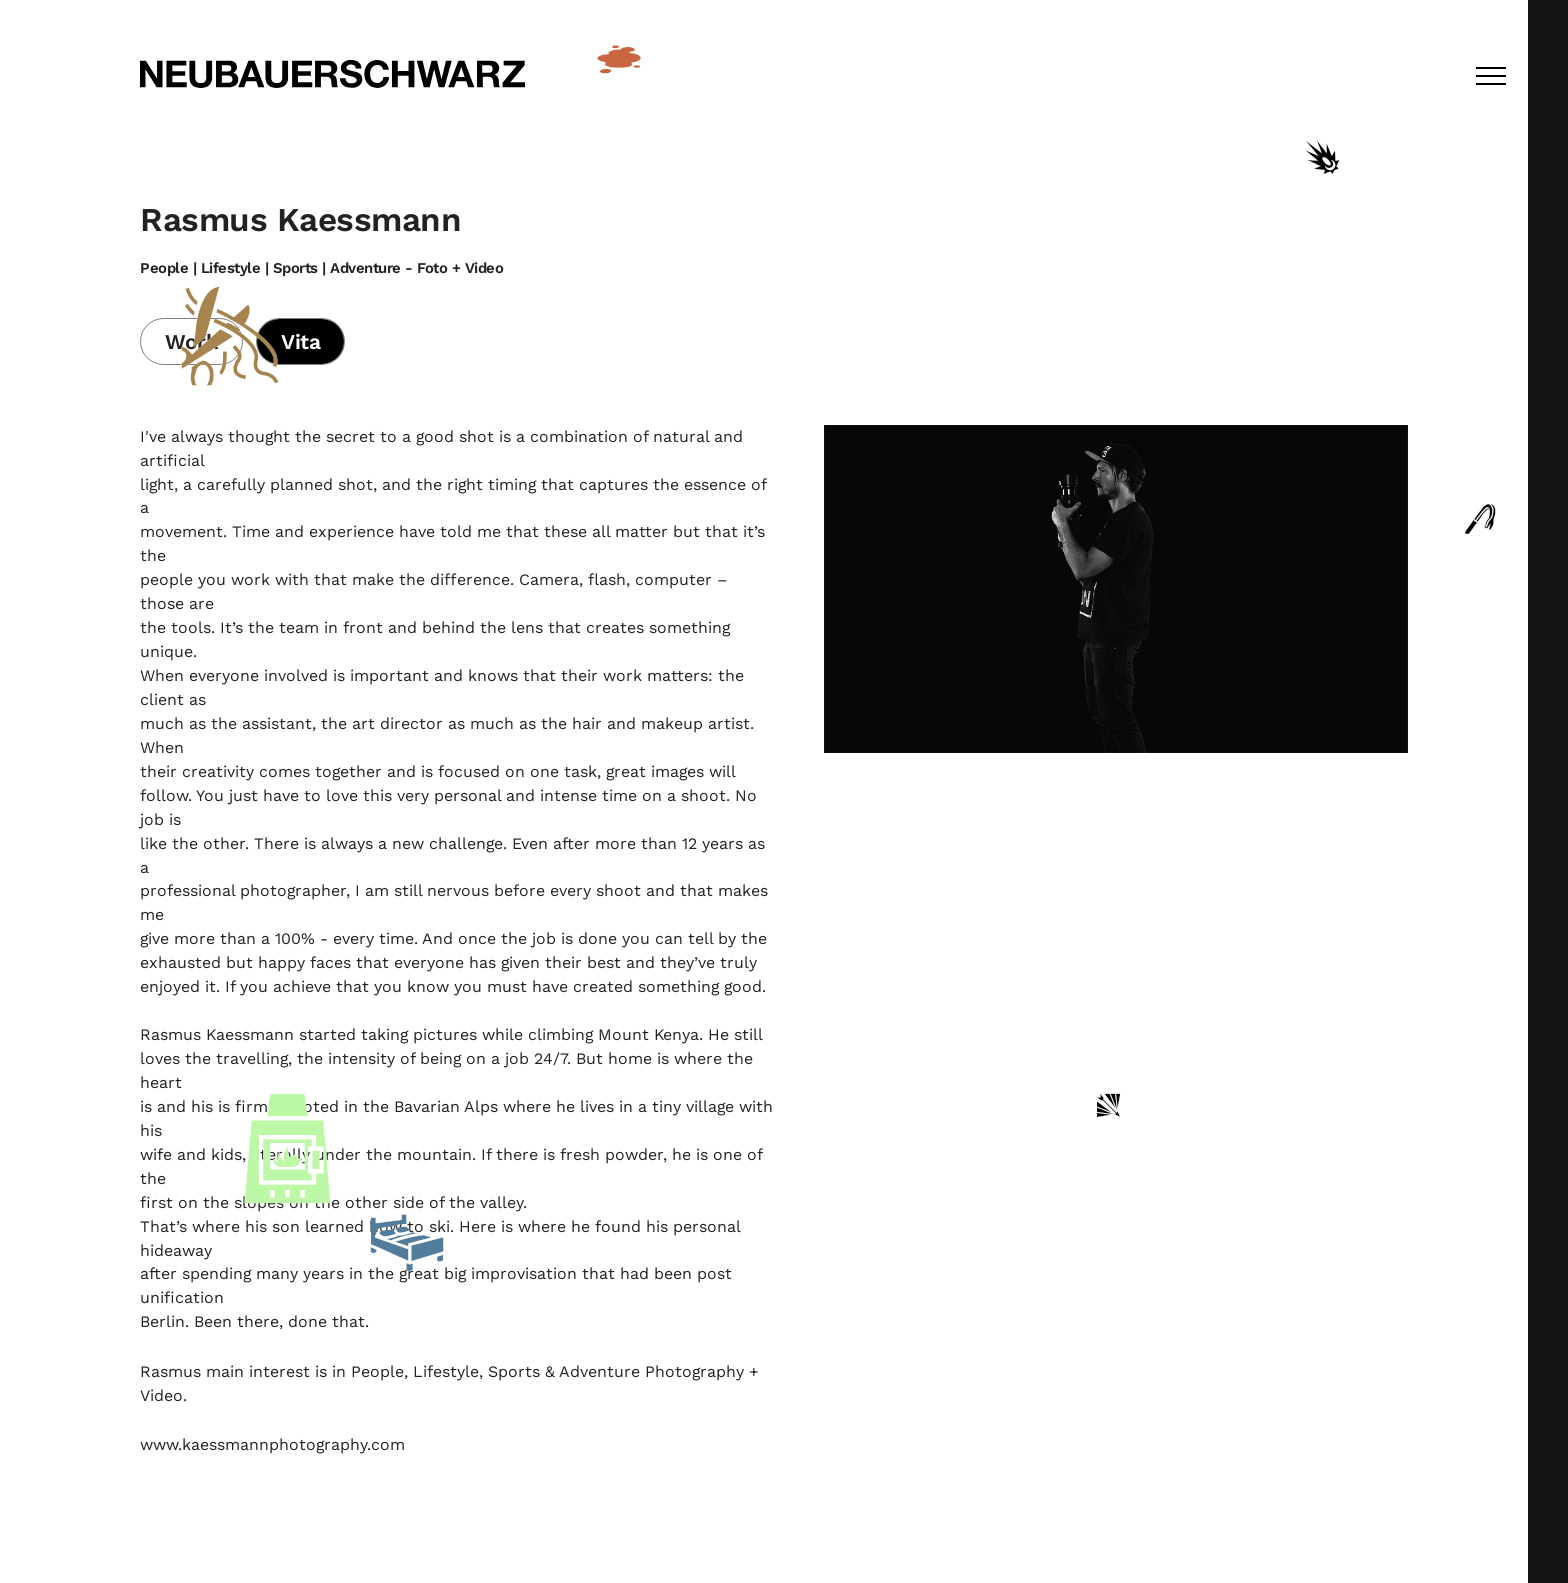 This screenshot has height=1583, width=1568. I want to click on cut or trim hair, so click(231, 335).